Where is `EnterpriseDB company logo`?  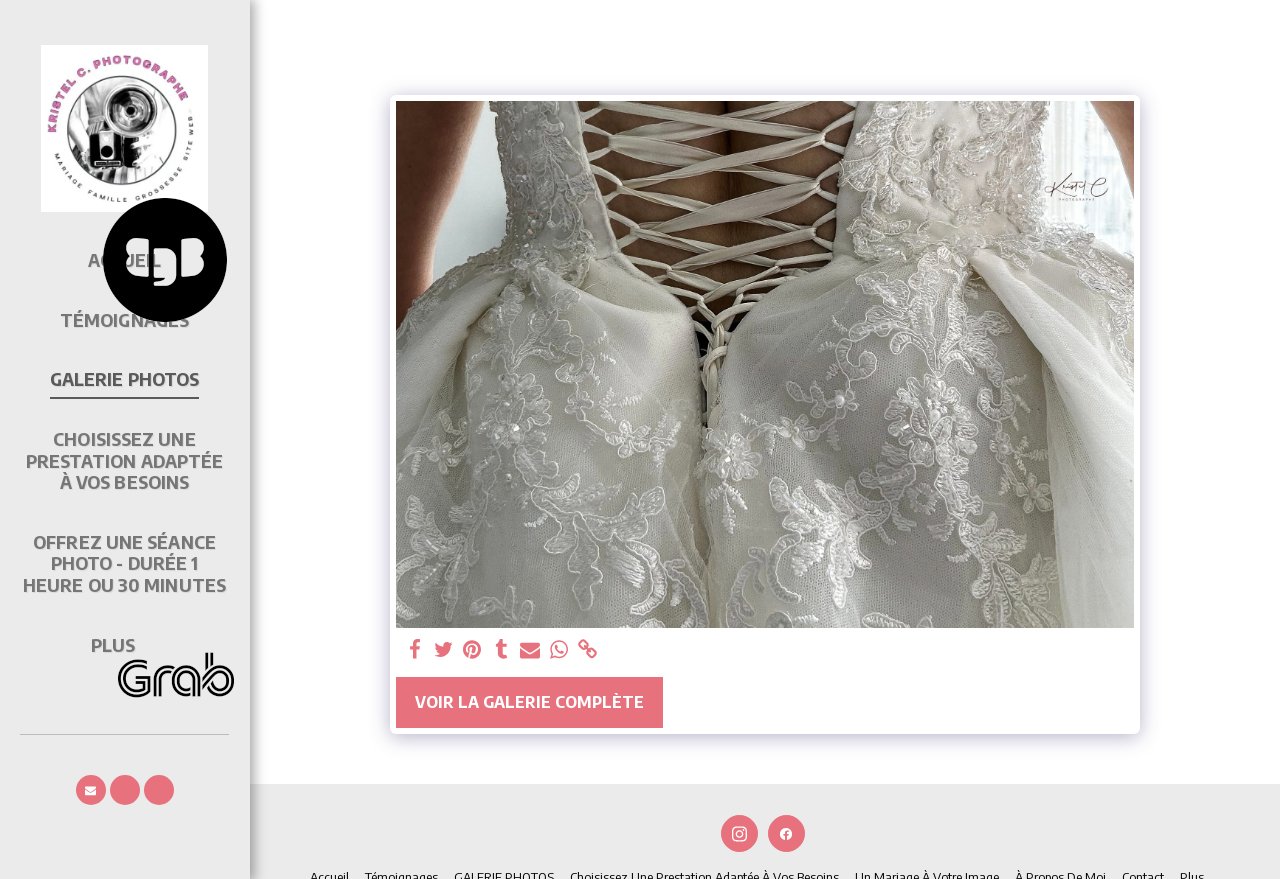 EnterpriseDB company logo is located at coordinates (165, 260).